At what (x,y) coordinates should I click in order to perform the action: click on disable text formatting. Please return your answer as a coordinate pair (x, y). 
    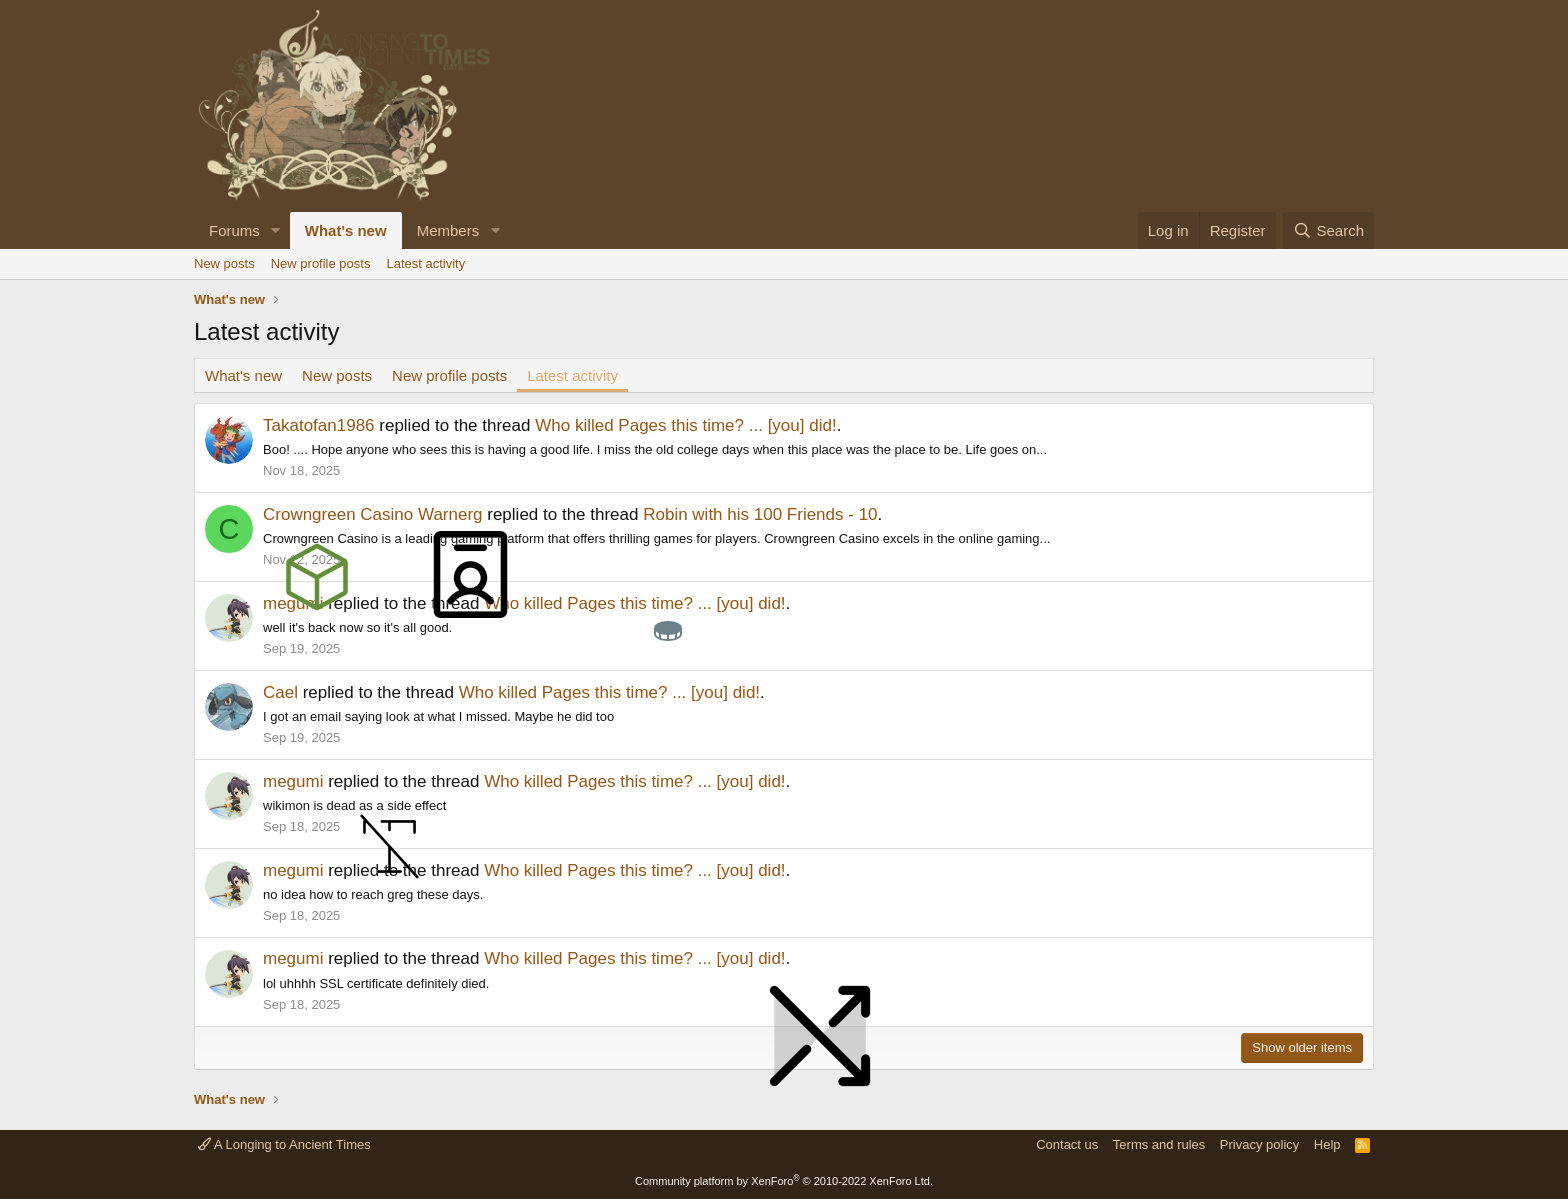
    Looking at the image, I should click on (389, 846).